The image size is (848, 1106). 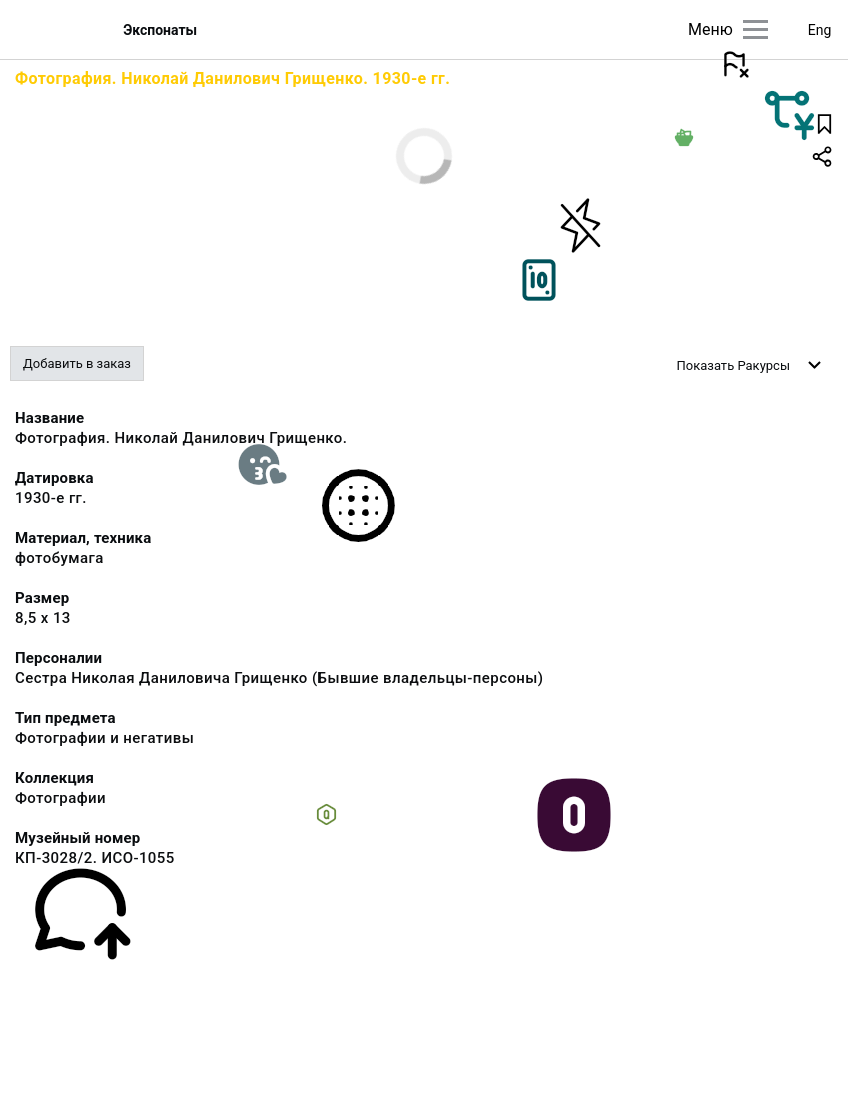 What do you see at coordinates (326, 814) in the screenshot?
I see `indicates a Q-labeled category or section` at bounding box center [326, 814].